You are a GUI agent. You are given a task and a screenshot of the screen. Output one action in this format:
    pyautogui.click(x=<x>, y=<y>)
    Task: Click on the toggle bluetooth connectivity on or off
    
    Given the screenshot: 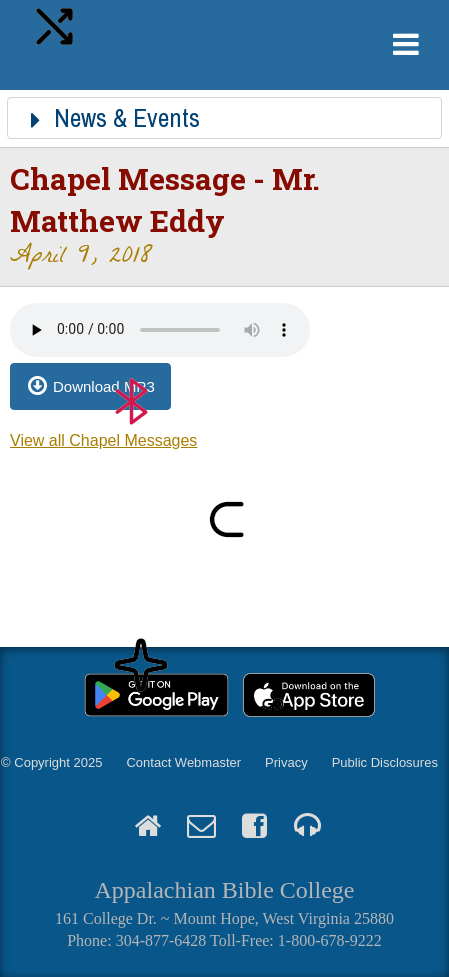 What is the action you would take?
    pyautogui.click(x=131, y=401)
    